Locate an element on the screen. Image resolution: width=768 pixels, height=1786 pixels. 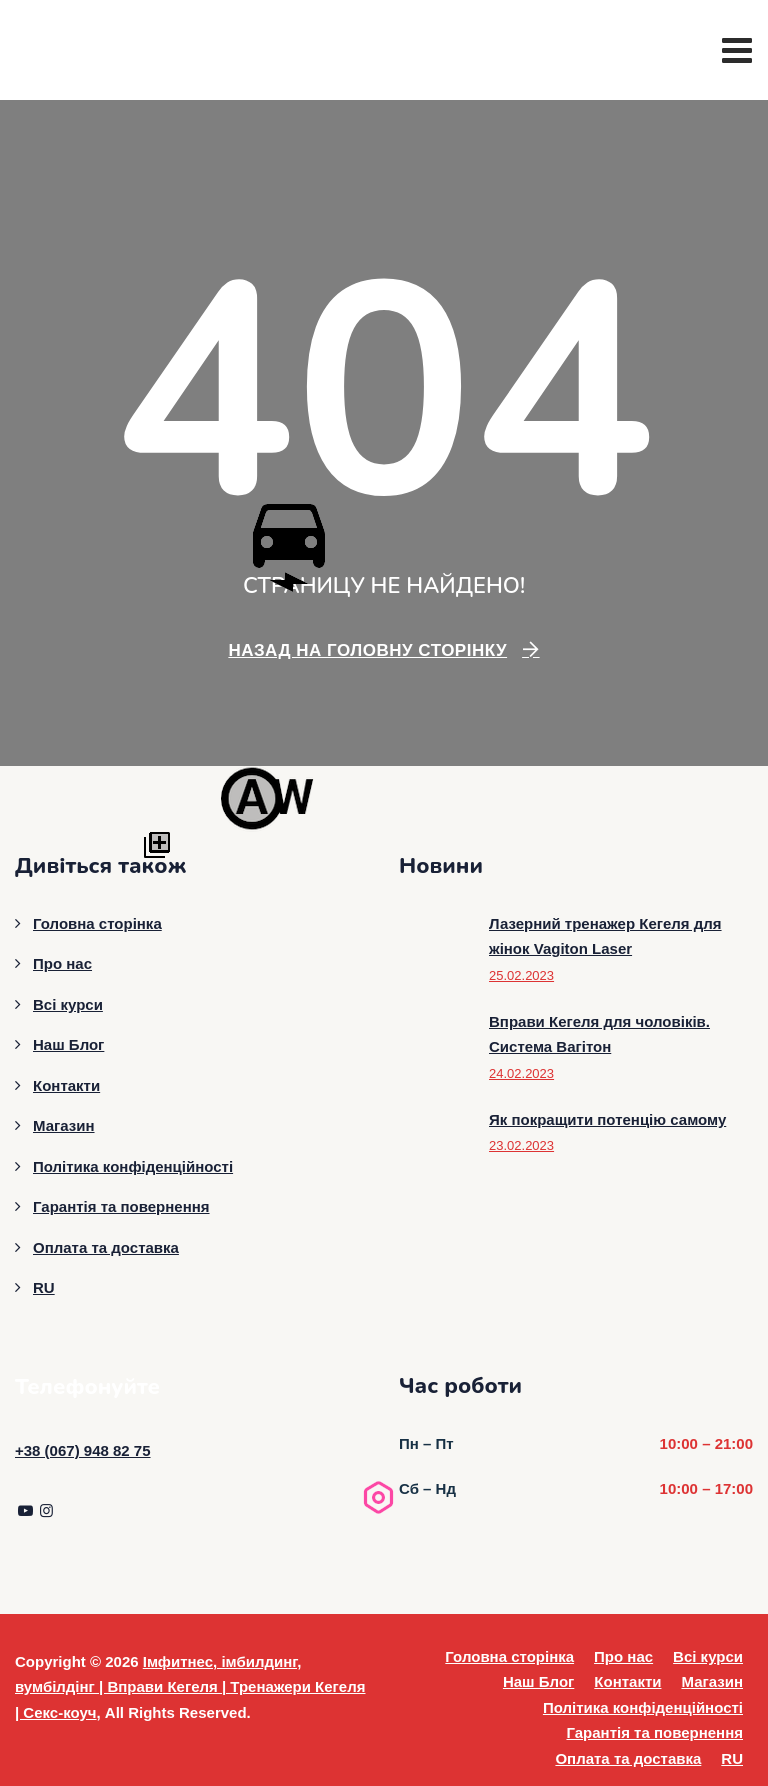
find nearby electric vehicle charging stations is located at coordinates (289, 548).